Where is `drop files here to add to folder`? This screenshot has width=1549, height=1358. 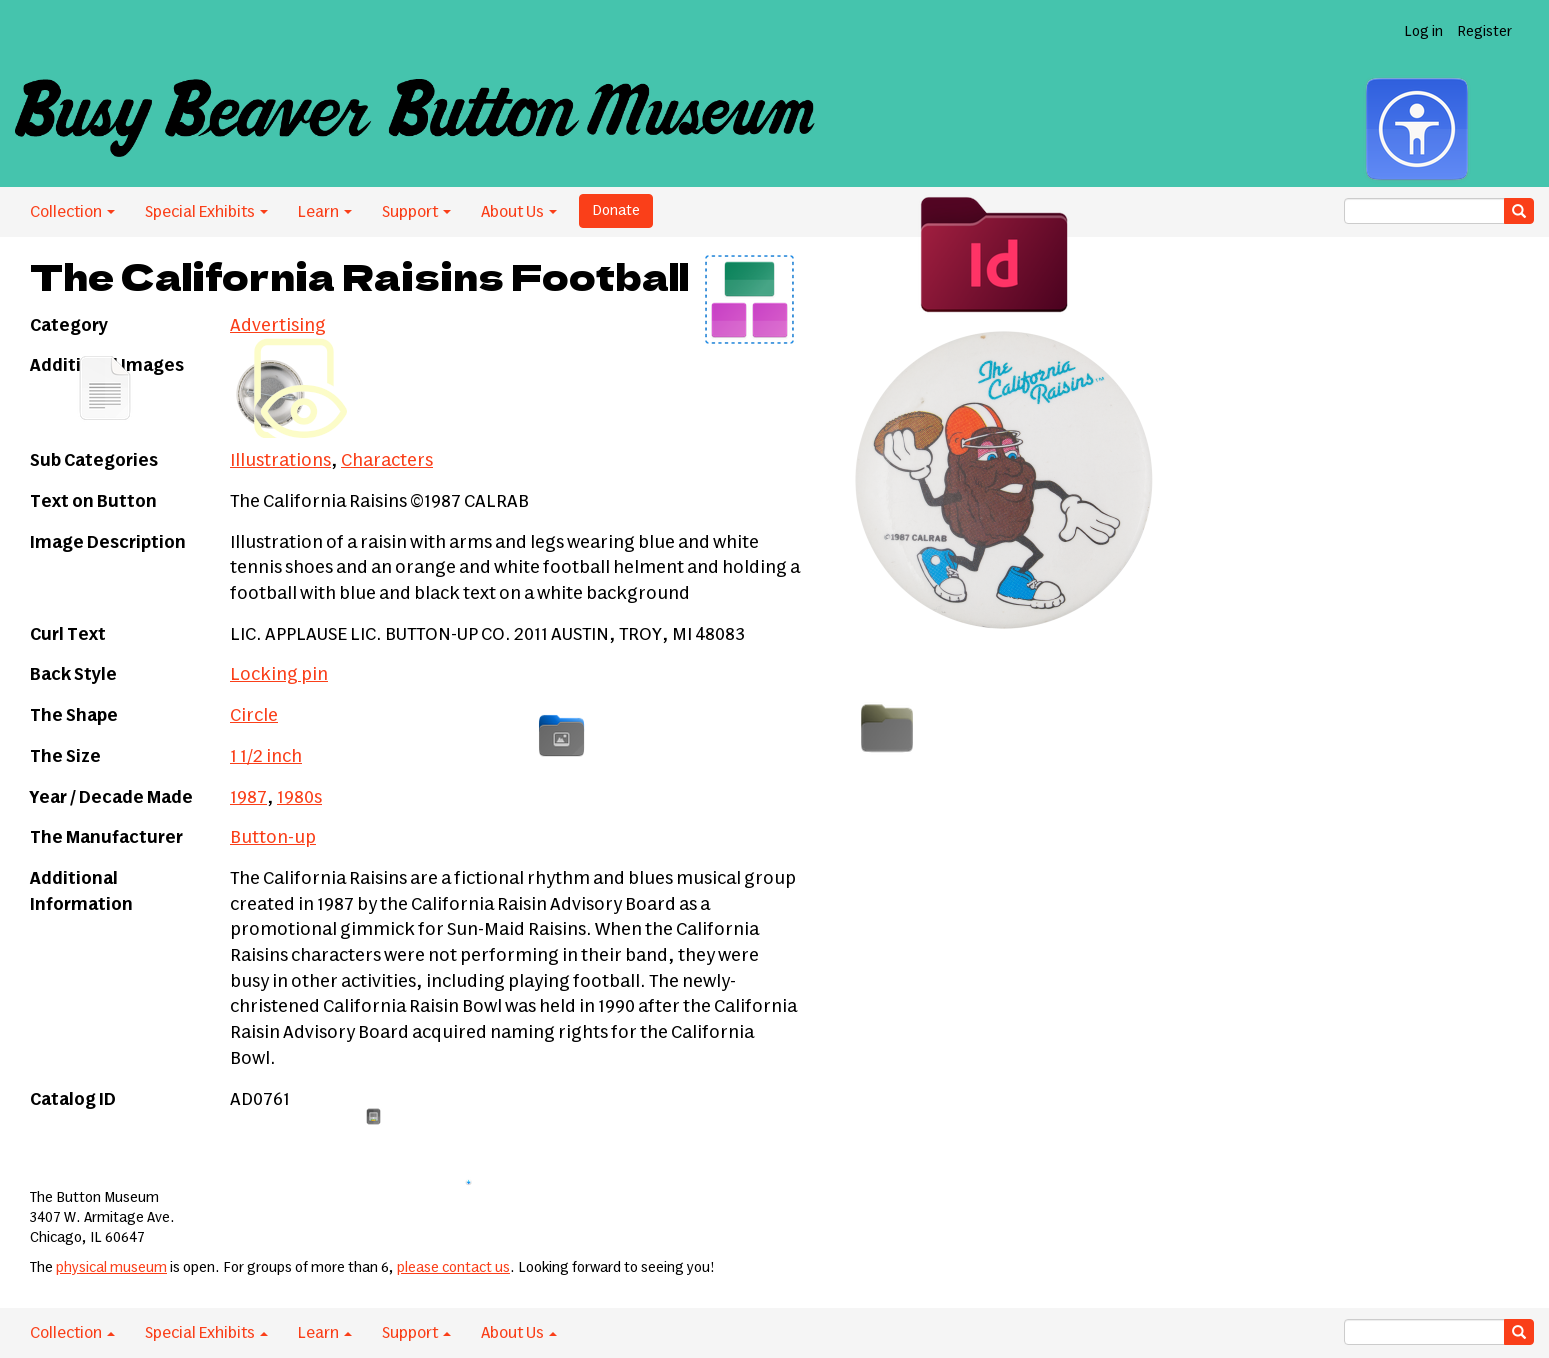
drop files here to add to folder is located at coordinates (457, 1173).